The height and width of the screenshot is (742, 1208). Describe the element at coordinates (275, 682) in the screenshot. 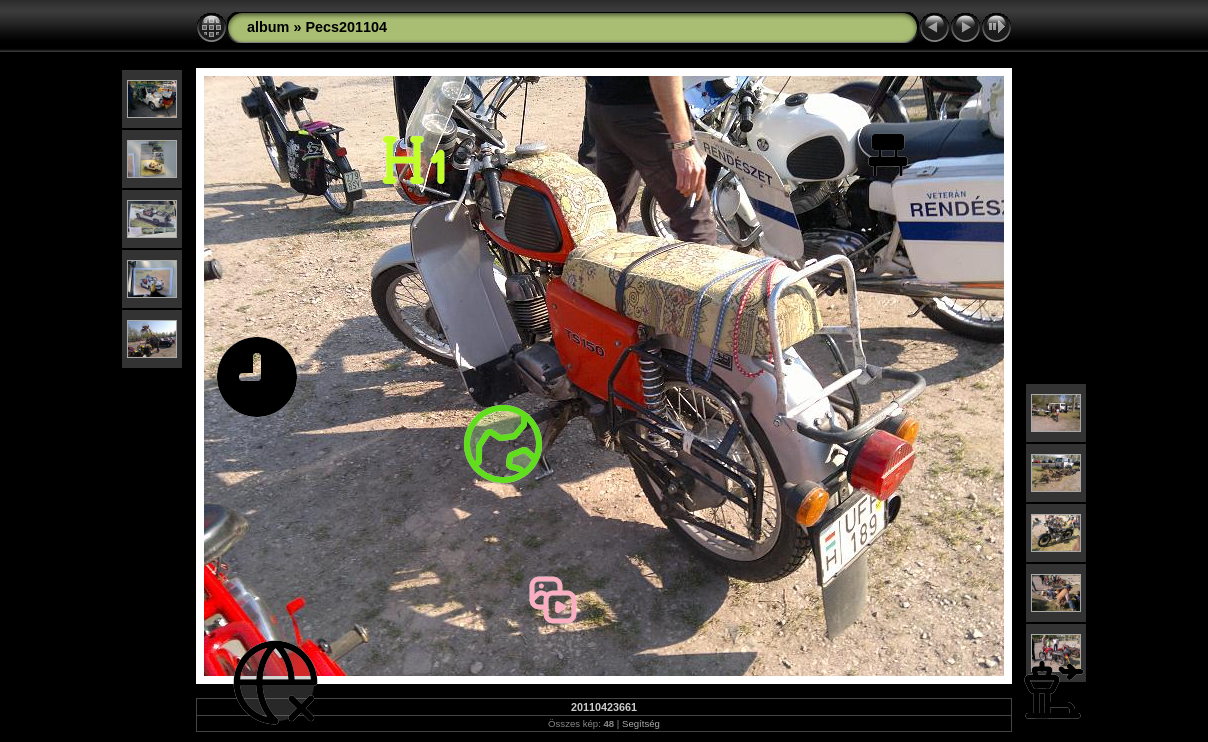

I see `no internet connection` at that location.